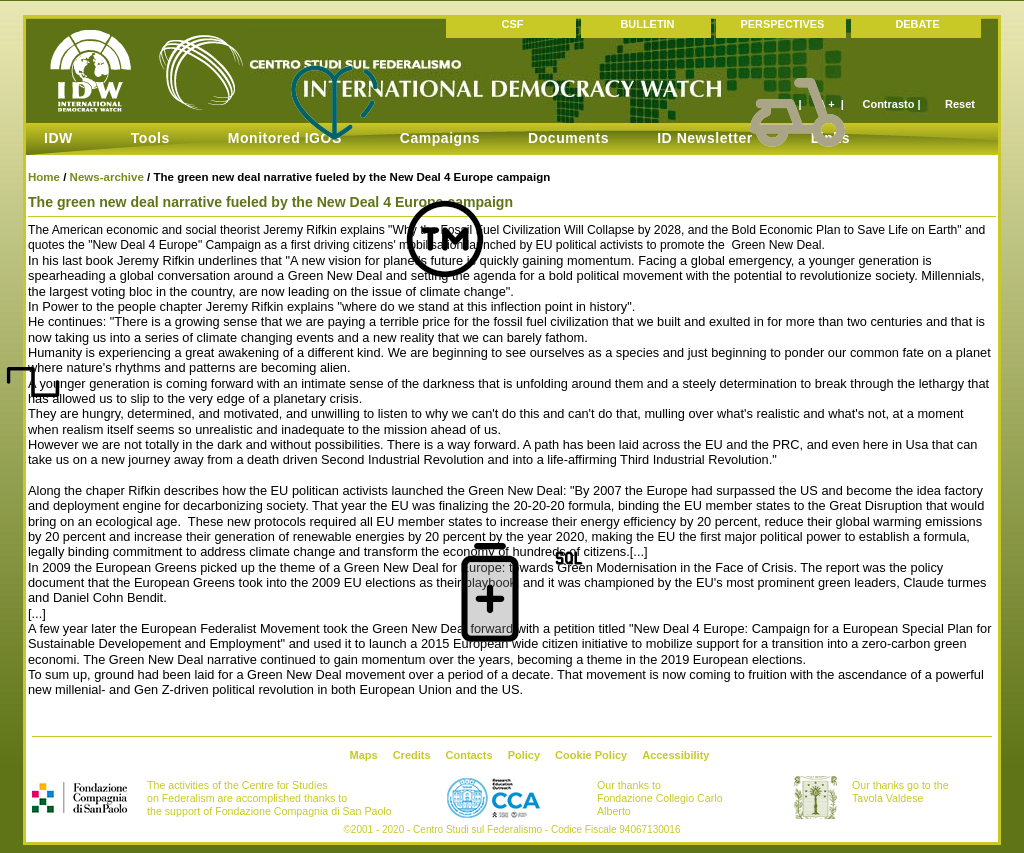 This screenshot has width=1024, height=853. What do you see at coordinates (445, 239) in the screenshot?
I see `indicates trademarked content or brand` at bounding box center [445, 239].